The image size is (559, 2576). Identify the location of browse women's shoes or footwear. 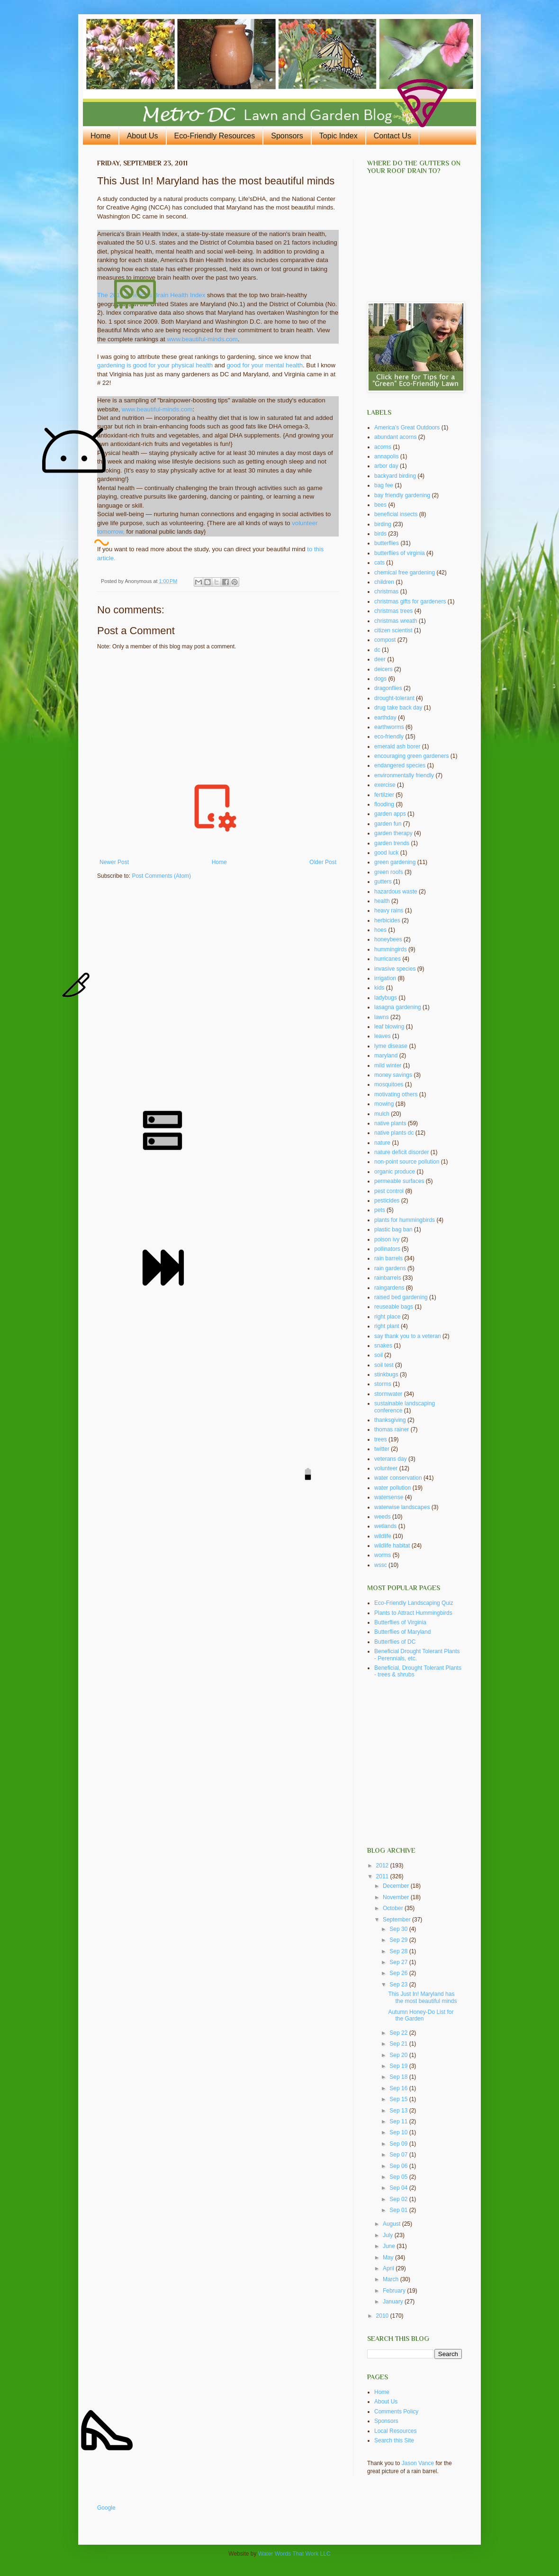
(105, 2432).